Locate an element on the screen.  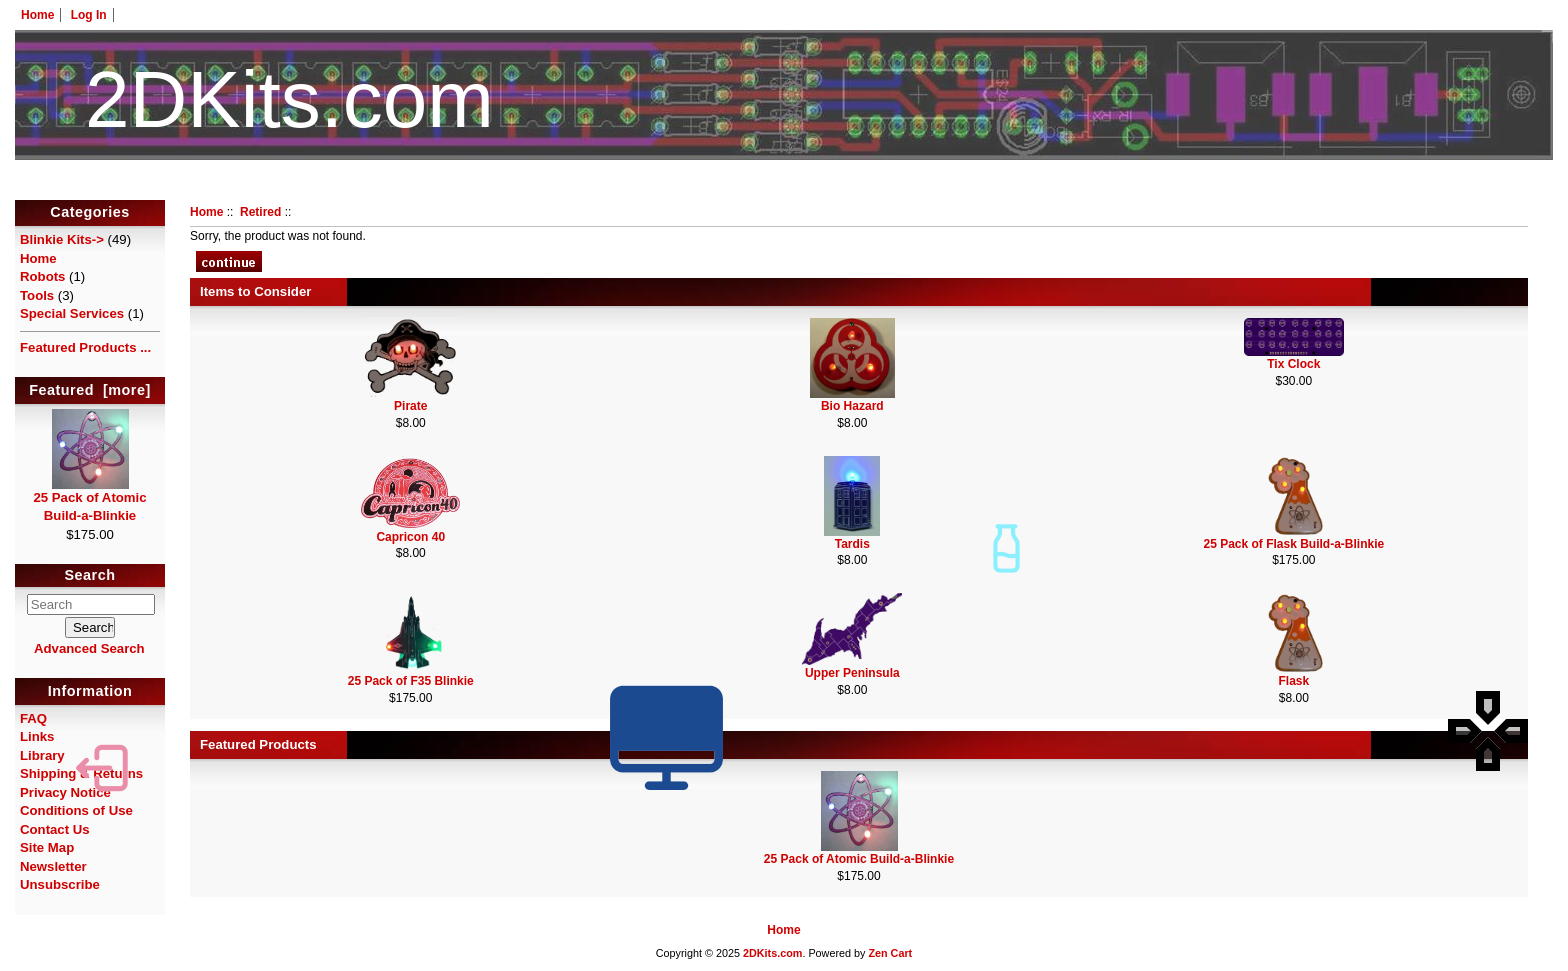
log out of your account is located at coordinates (102, 768).